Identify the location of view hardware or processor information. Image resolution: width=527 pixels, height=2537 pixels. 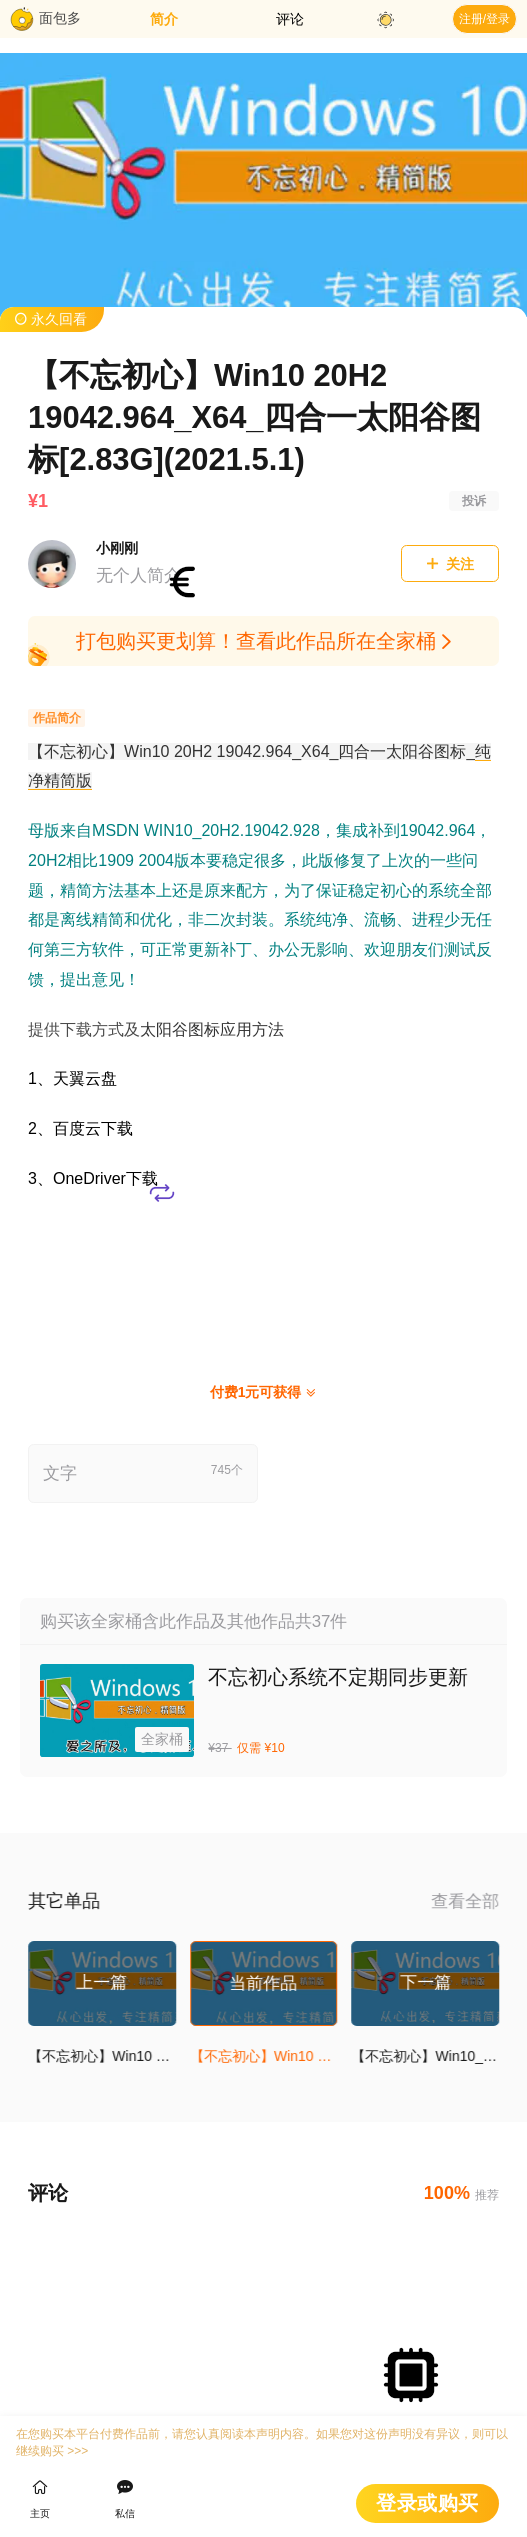
(411, 2375).